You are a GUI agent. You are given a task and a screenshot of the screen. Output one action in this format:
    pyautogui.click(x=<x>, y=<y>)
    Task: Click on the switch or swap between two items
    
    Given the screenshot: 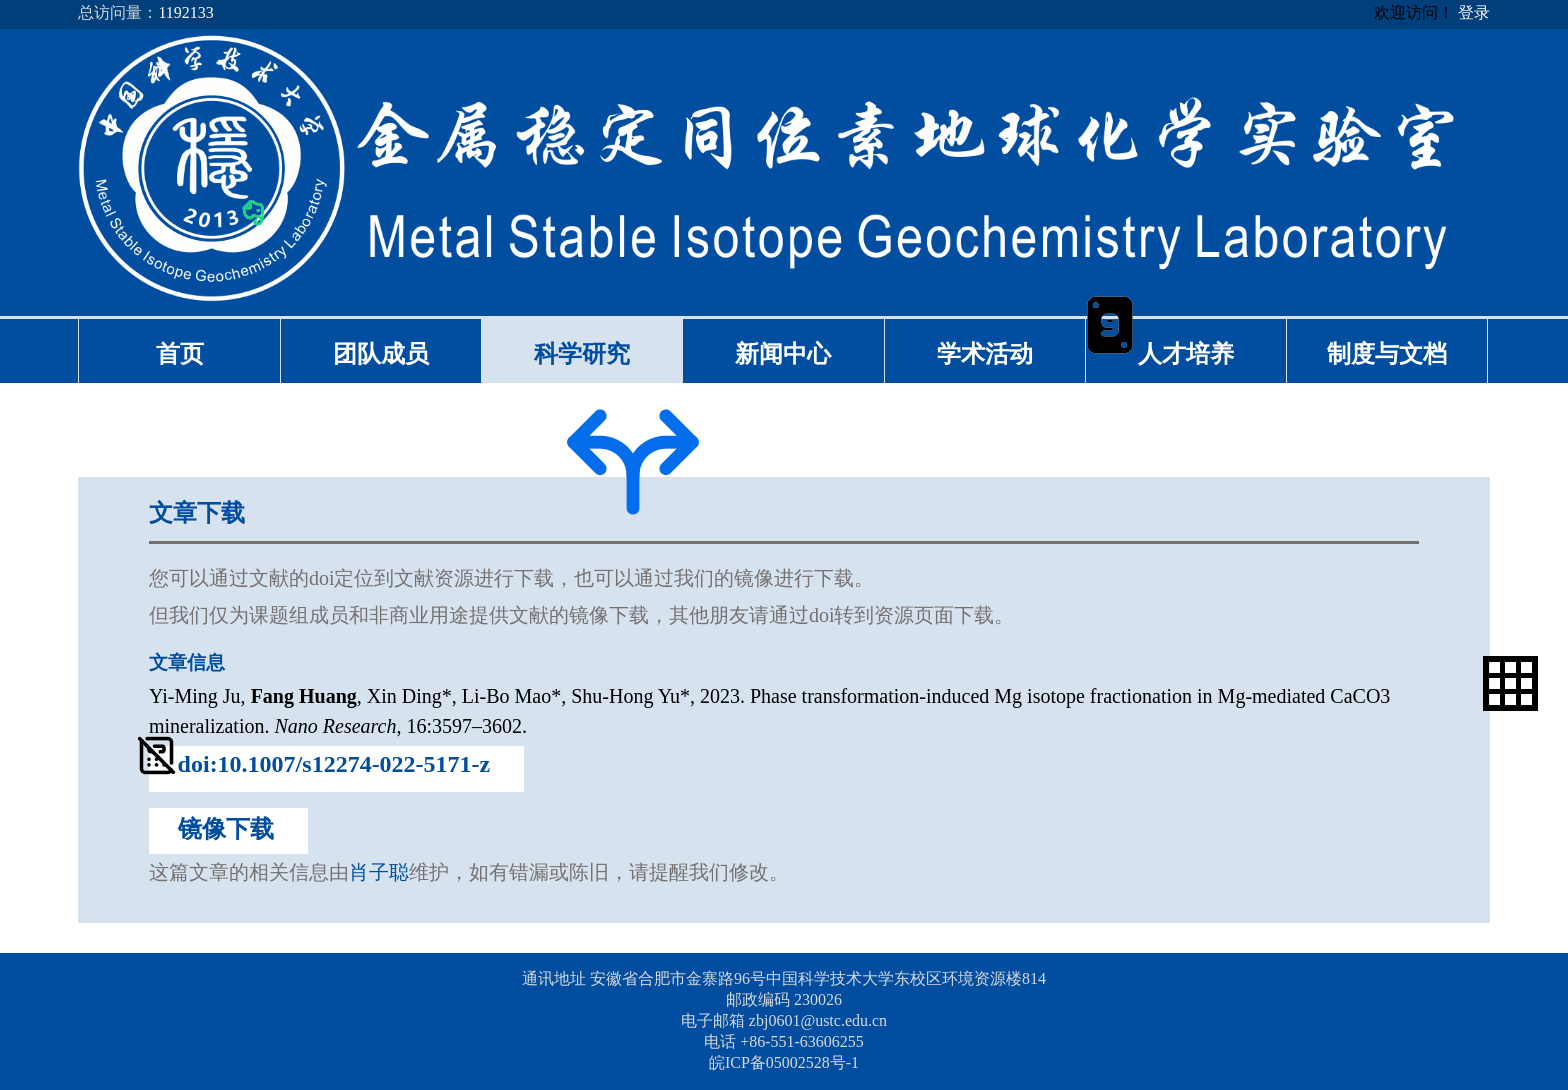 What is the action you would take?
    pyautogui.click(x=633, y=462)
    